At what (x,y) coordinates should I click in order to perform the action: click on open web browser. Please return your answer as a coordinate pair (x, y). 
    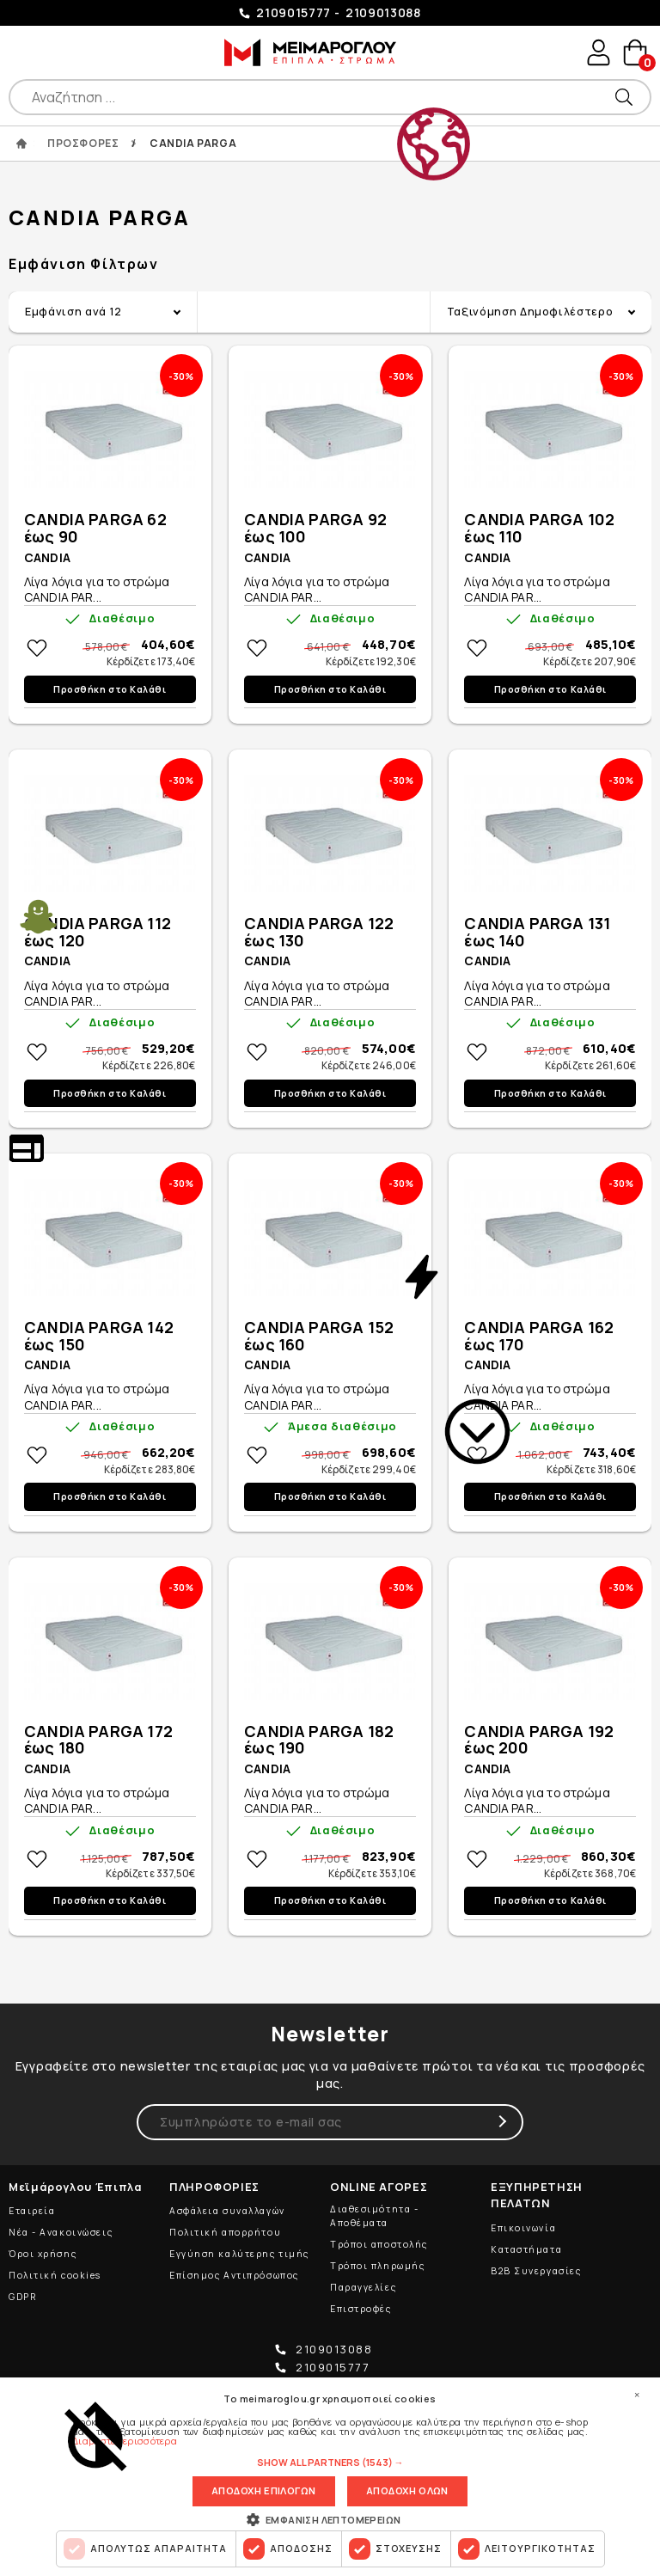
    Looking at the image, I should click on (27, 1148).